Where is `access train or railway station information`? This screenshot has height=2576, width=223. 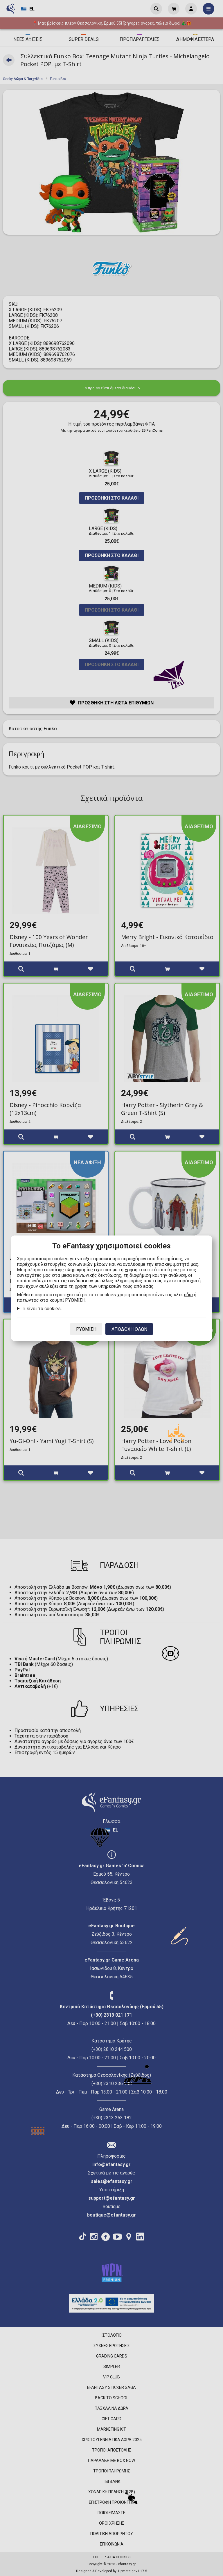
access train or railway station information is located at coordinates (38, 2131).